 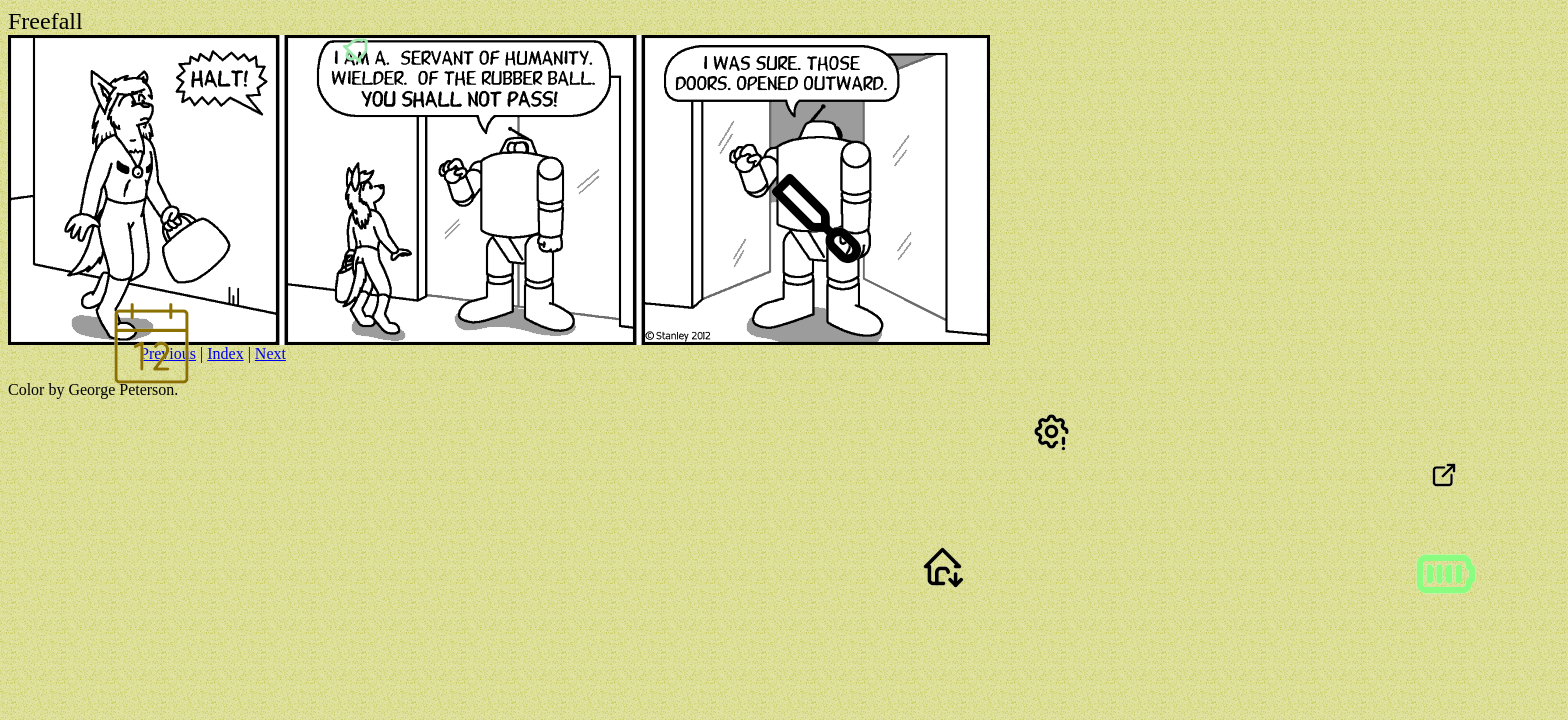 I want to click on download home data or settings, so click(x=942, y=566).